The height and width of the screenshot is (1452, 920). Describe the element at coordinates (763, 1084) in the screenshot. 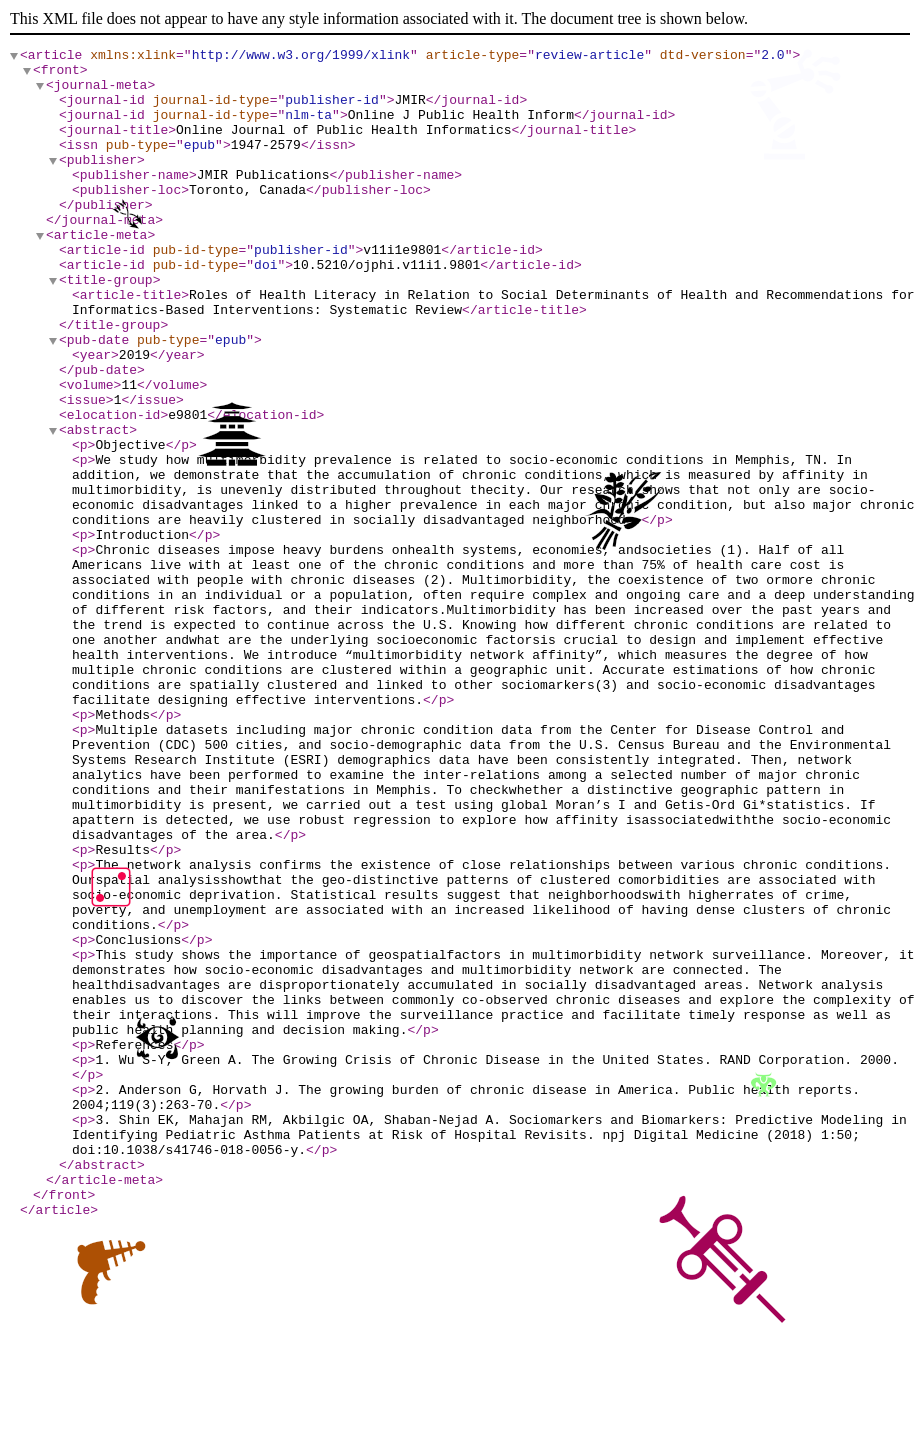

I see `select minotaur character or enemy type` at that location.